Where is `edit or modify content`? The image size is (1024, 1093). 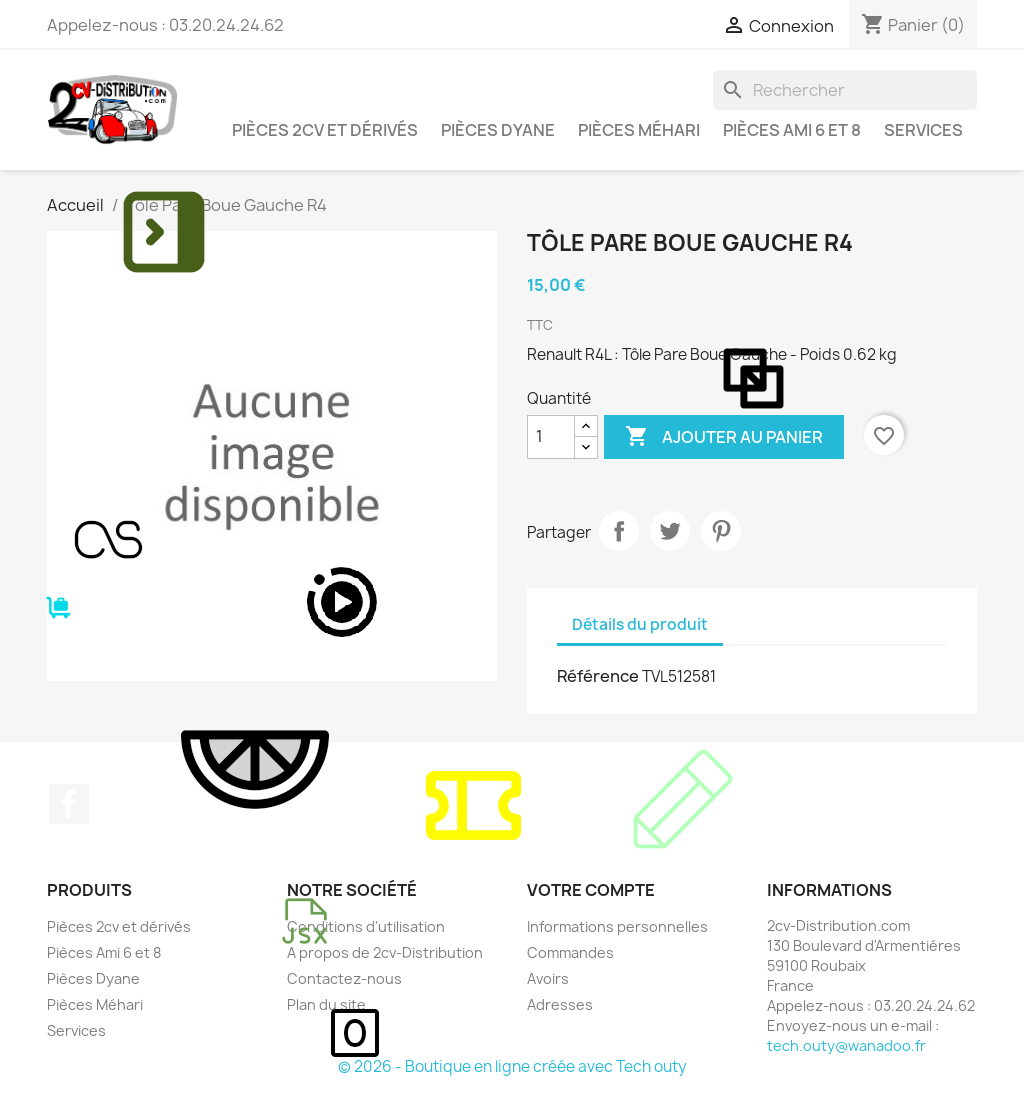
edit or modify content is located at coordinates (681, 801).